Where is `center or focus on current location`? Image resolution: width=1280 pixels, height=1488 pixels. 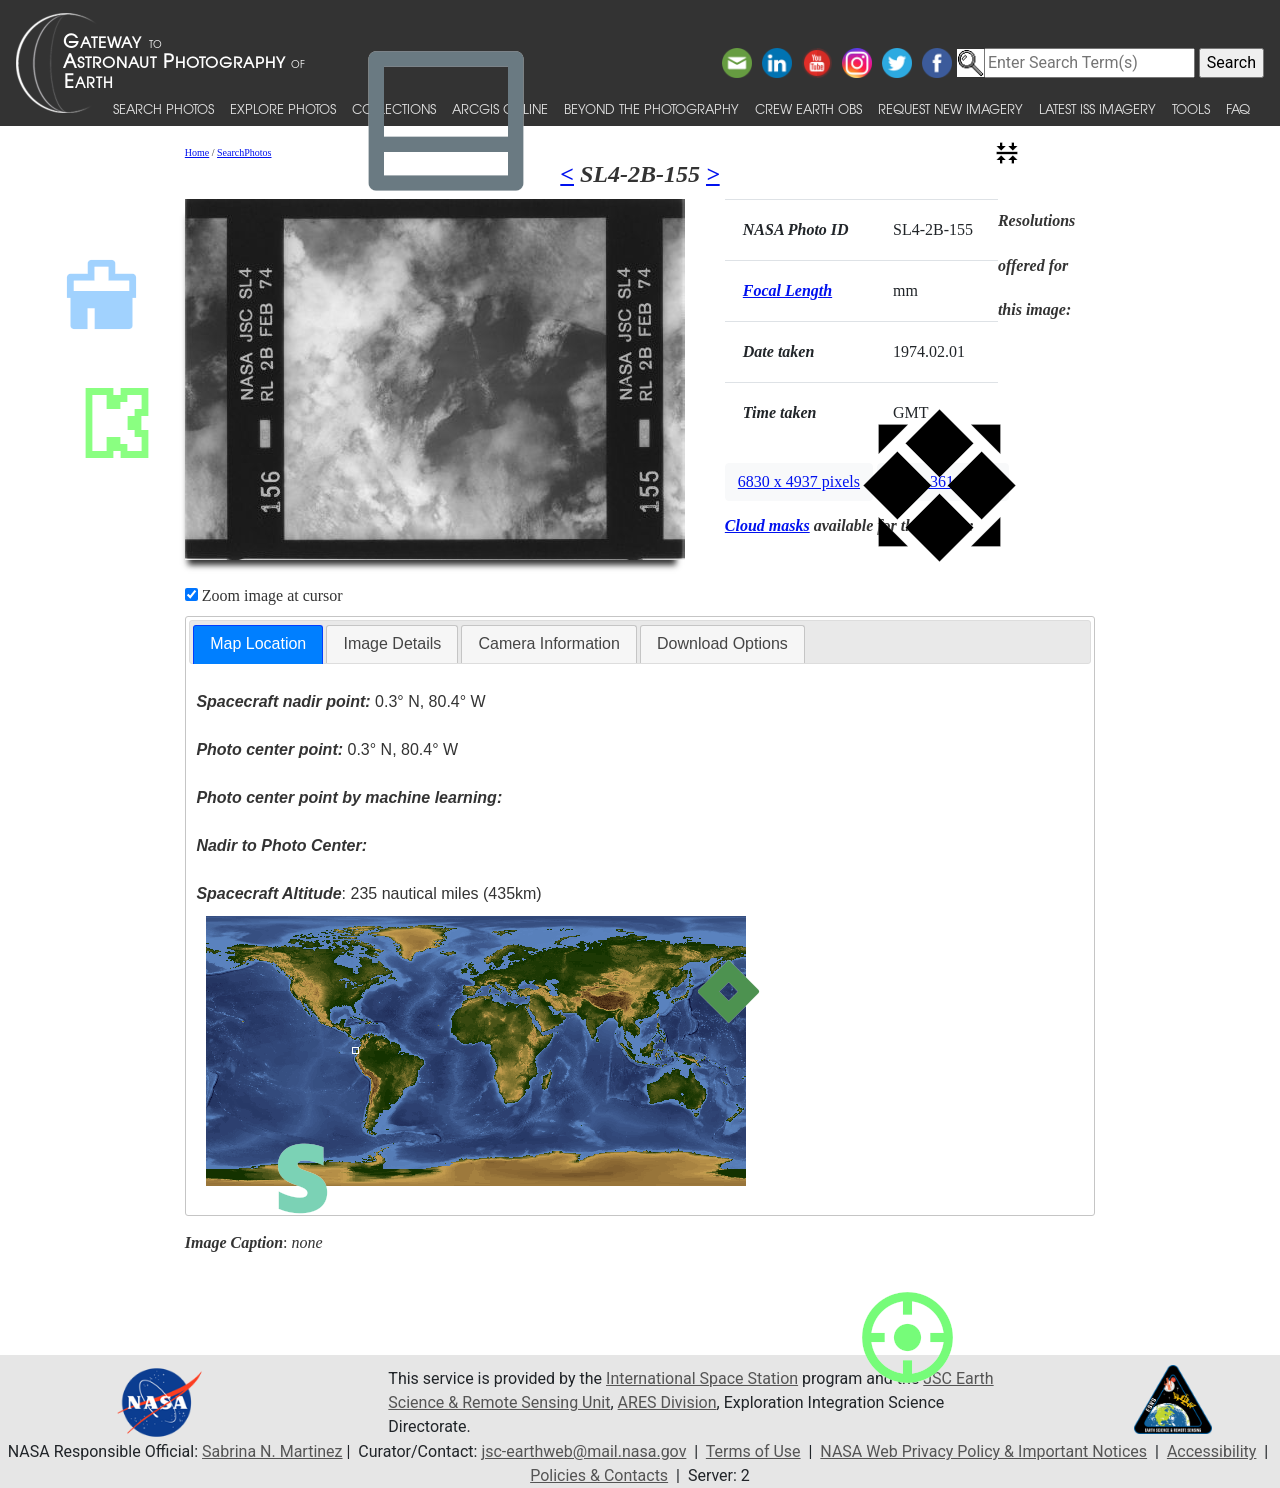 center or focus on current location is located at coordinates (907, 1337).